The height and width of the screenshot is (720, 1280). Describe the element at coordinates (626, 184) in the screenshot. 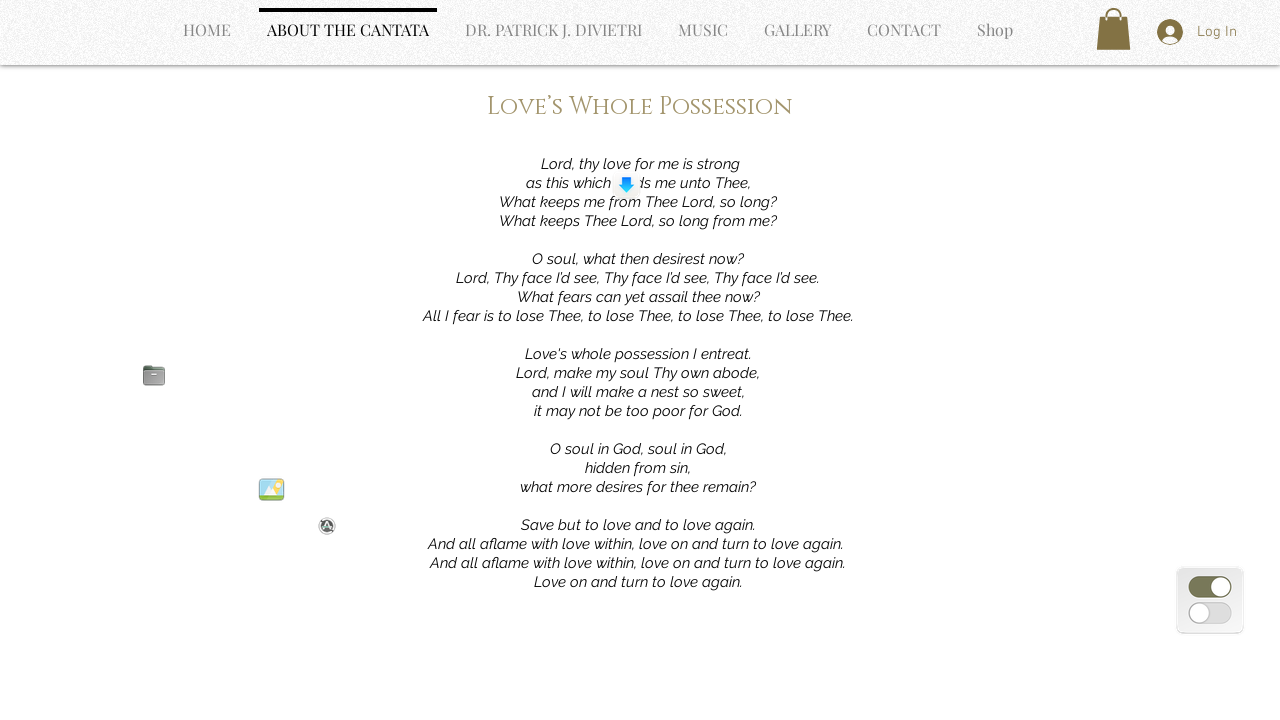

I see `open kget download manager` at that location.